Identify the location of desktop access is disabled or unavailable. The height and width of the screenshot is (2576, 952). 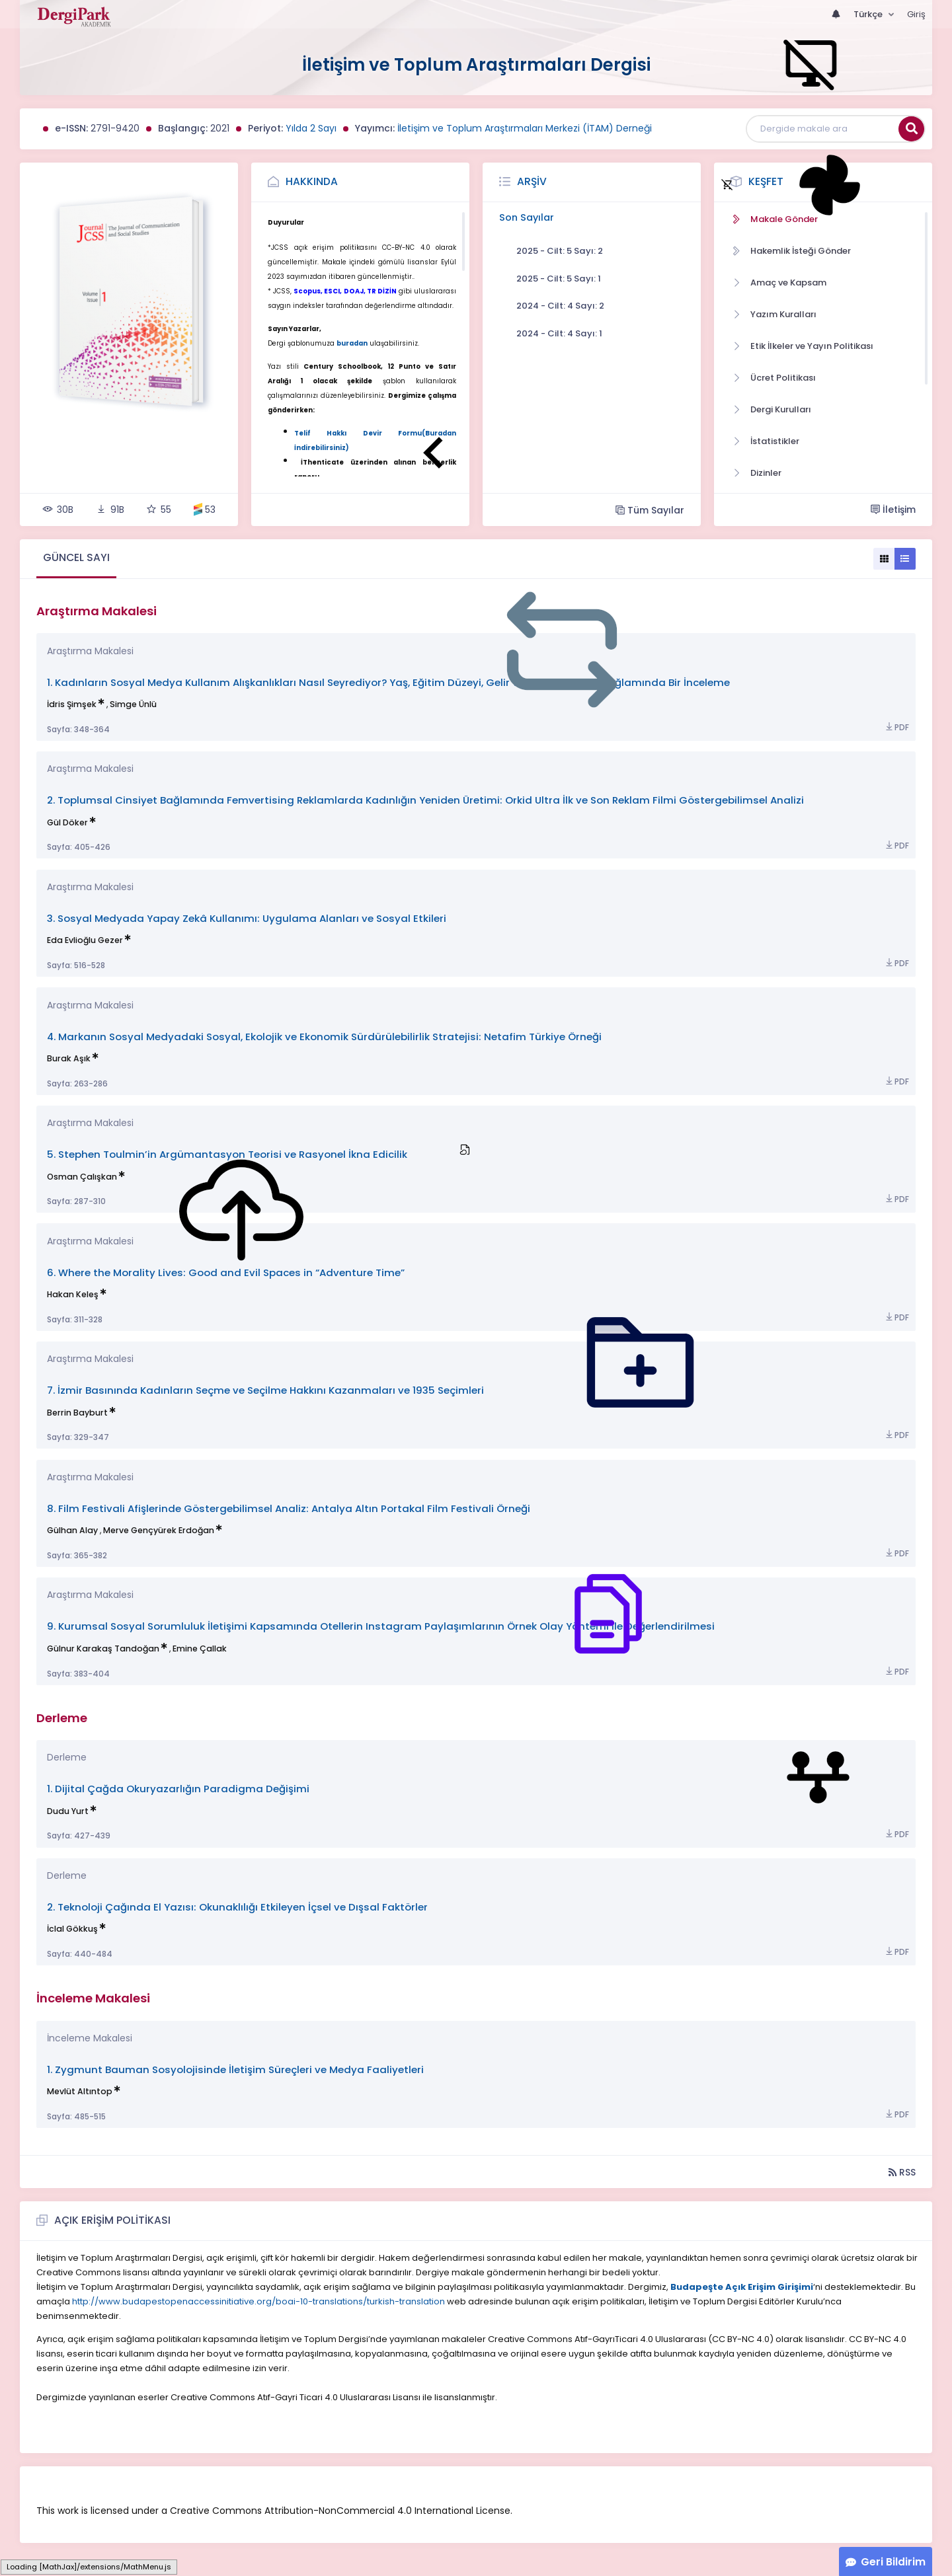
(811, 63).